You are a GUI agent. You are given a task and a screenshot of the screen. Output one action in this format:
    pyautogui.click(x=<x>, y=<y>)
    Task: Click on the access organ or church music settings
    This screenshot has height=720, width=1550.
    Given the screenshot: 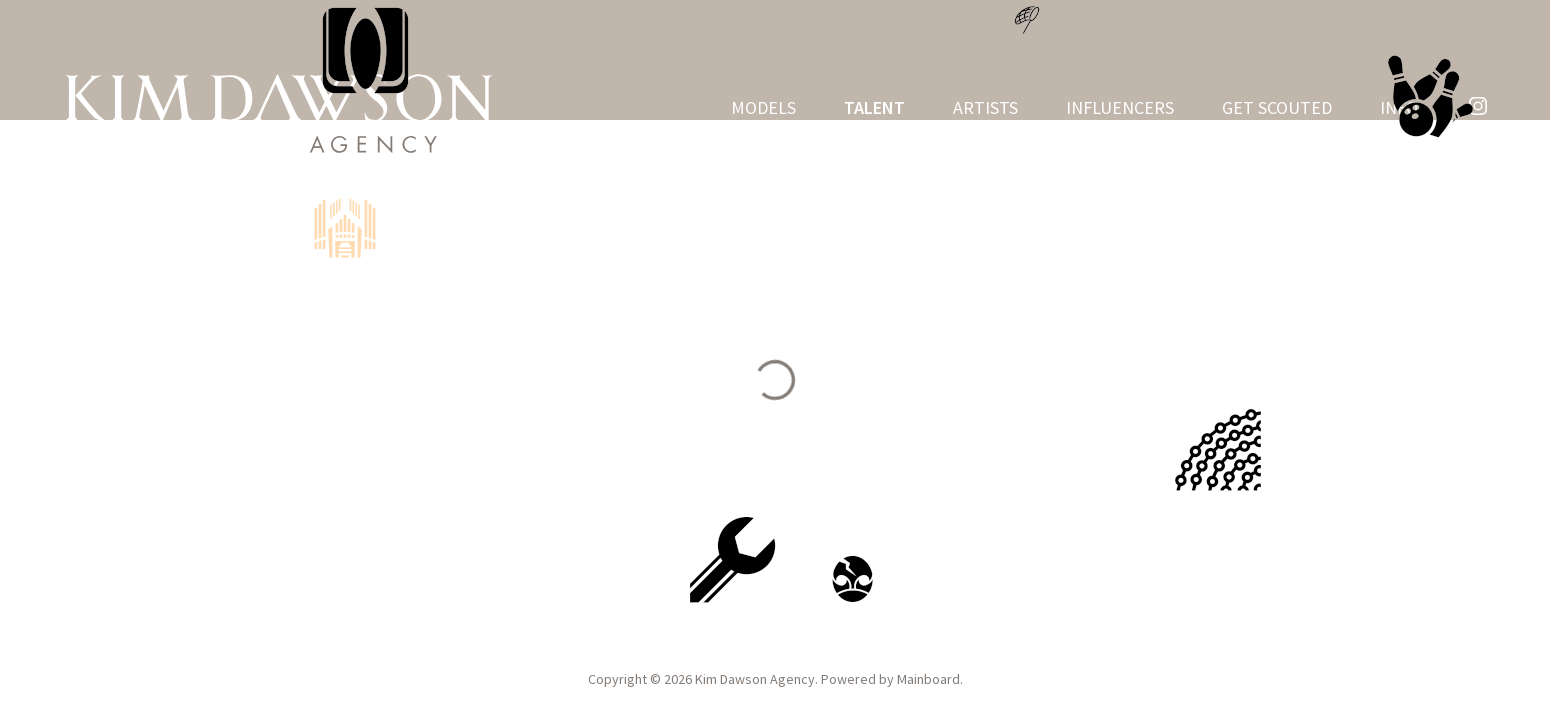 What is the action you would take?
    pyautogui.click(x=345, y=227)
    